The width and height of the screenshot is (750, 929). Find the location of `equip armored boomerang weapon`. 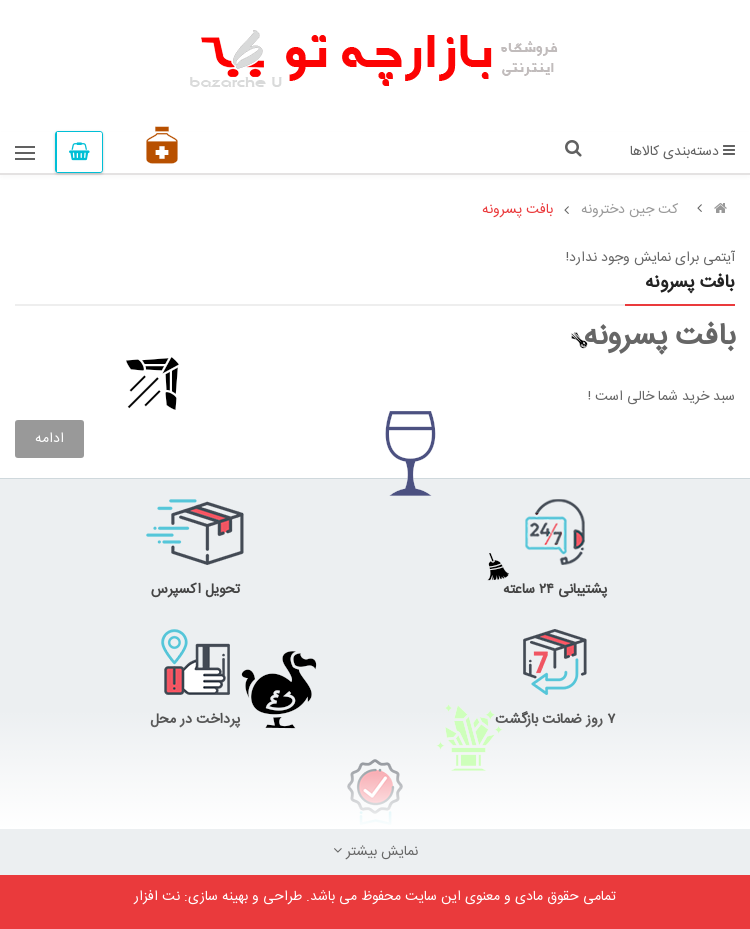

equip armored boomerang weapon is located at coordinates (152, 383).